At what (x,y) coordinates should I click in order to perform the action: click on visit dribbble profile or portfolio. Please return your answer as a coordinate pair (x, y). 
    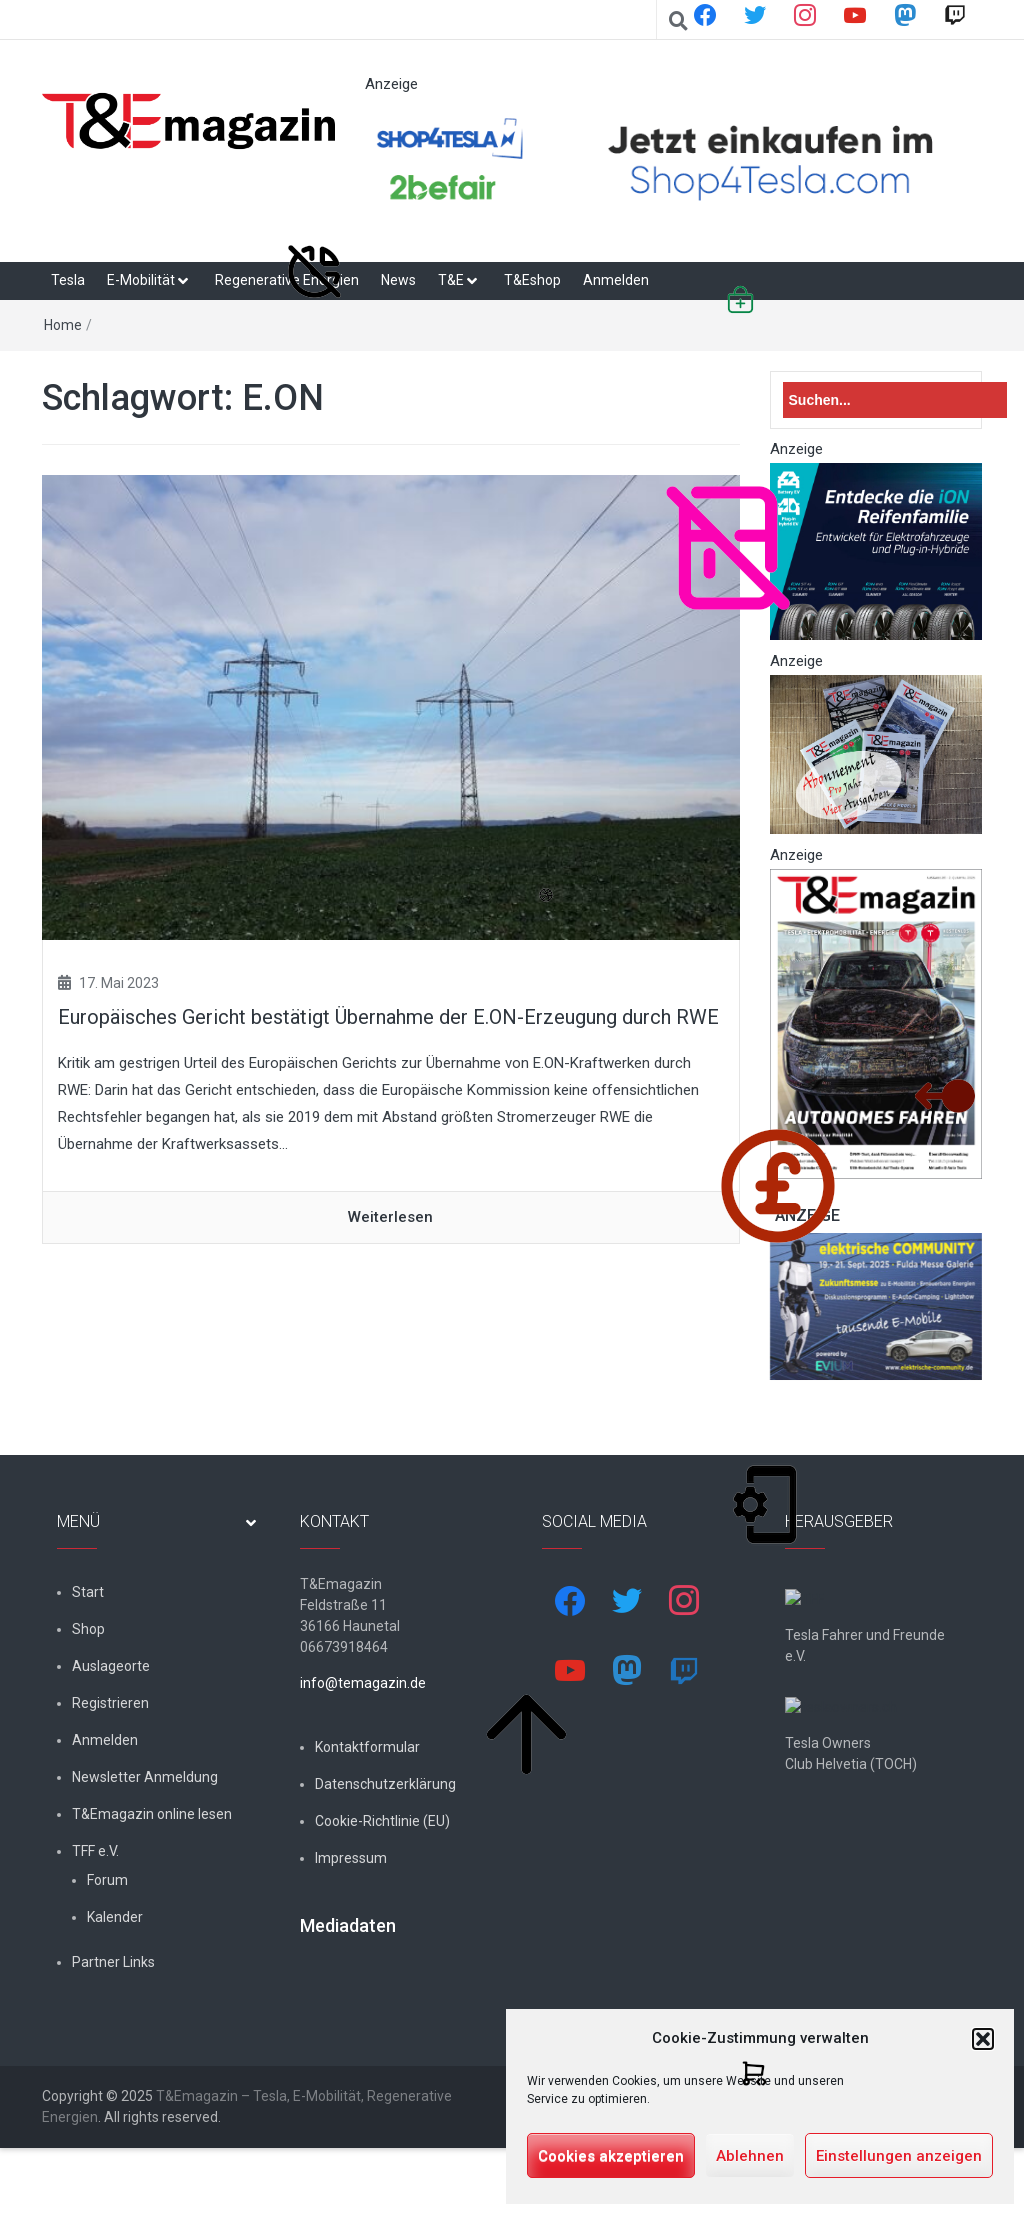
    Looking at the image, I should click on (546, 895).